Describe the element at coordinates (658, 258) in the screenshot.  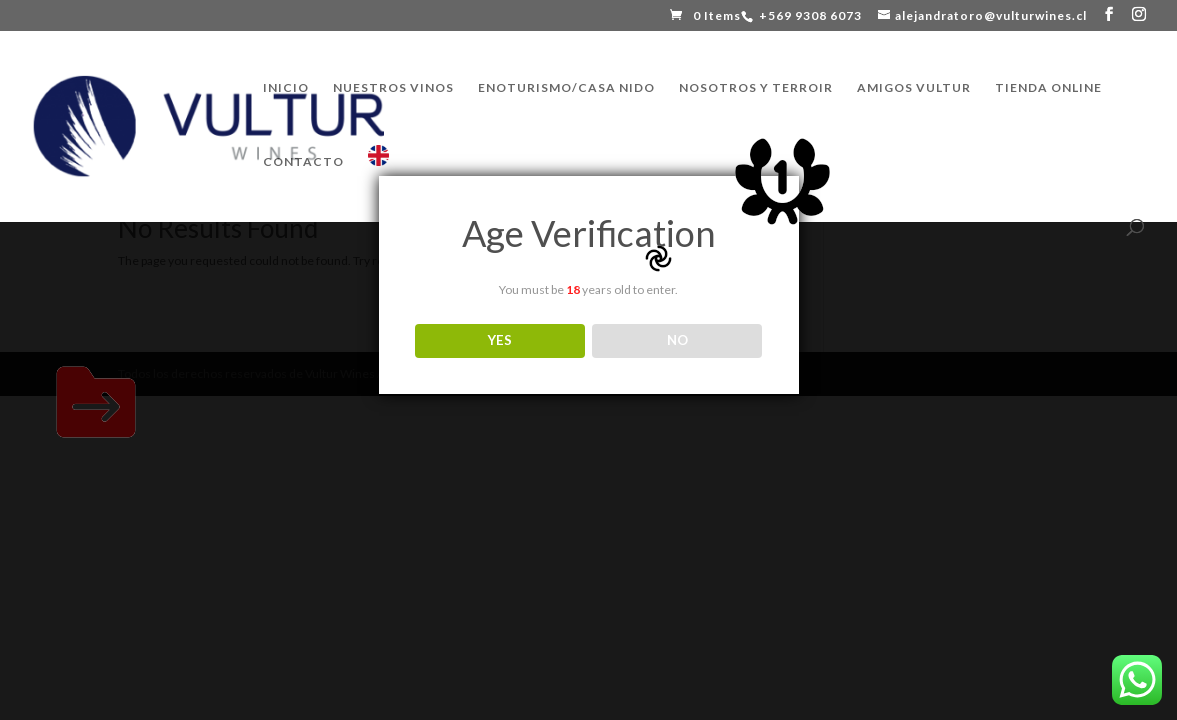
I see `loading or processing content` at that location.